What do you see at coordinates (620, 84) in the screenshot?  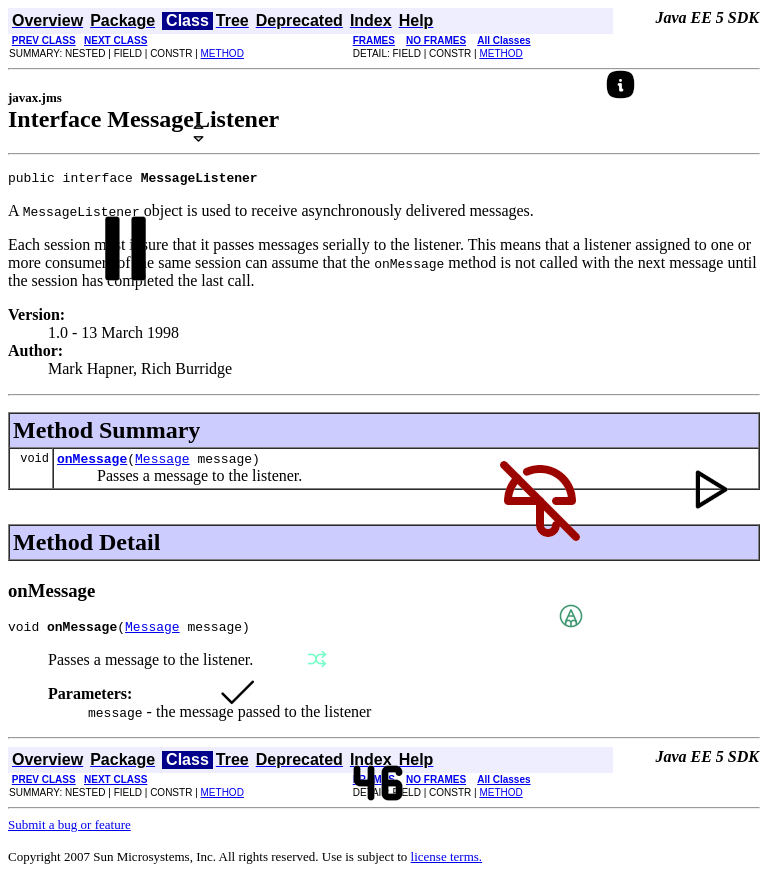 I see `view more information or details` at bounding box center [620, 84].